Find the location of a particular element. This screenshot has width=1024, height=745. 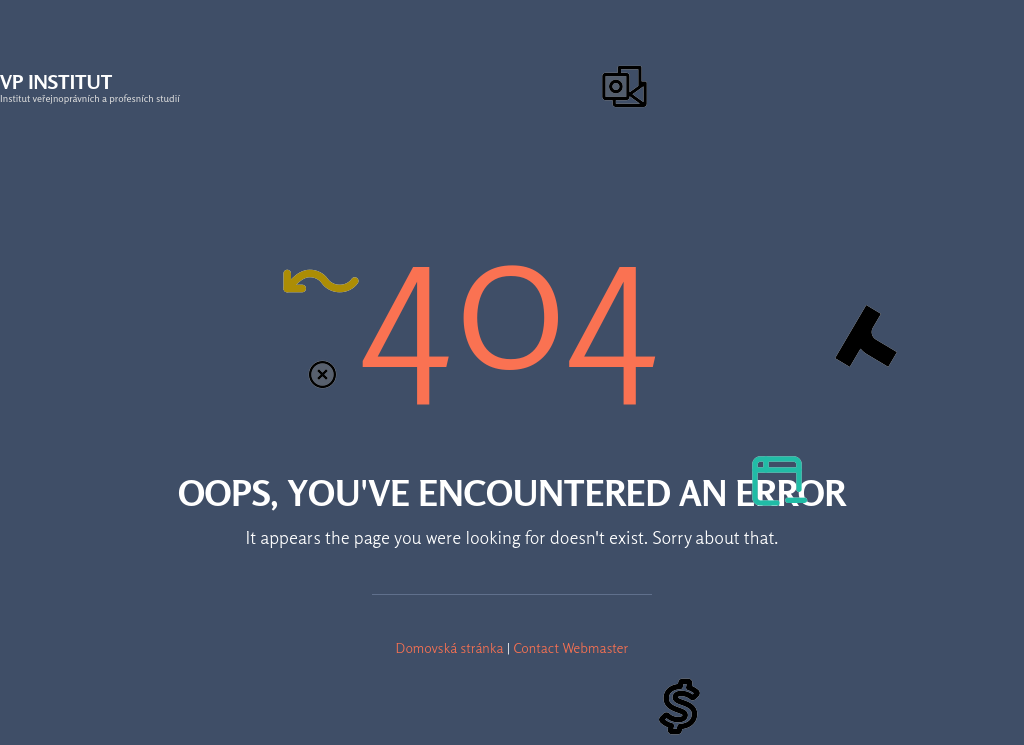

undo or revert previous action is located at coordinates (321, 281).